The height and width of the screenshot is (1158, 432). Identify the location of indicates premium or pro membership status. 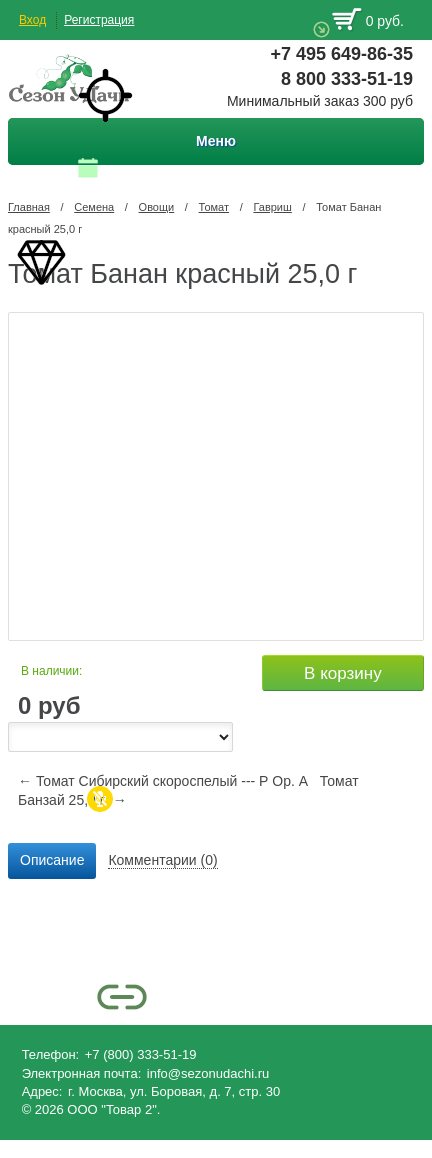
(41, 262).